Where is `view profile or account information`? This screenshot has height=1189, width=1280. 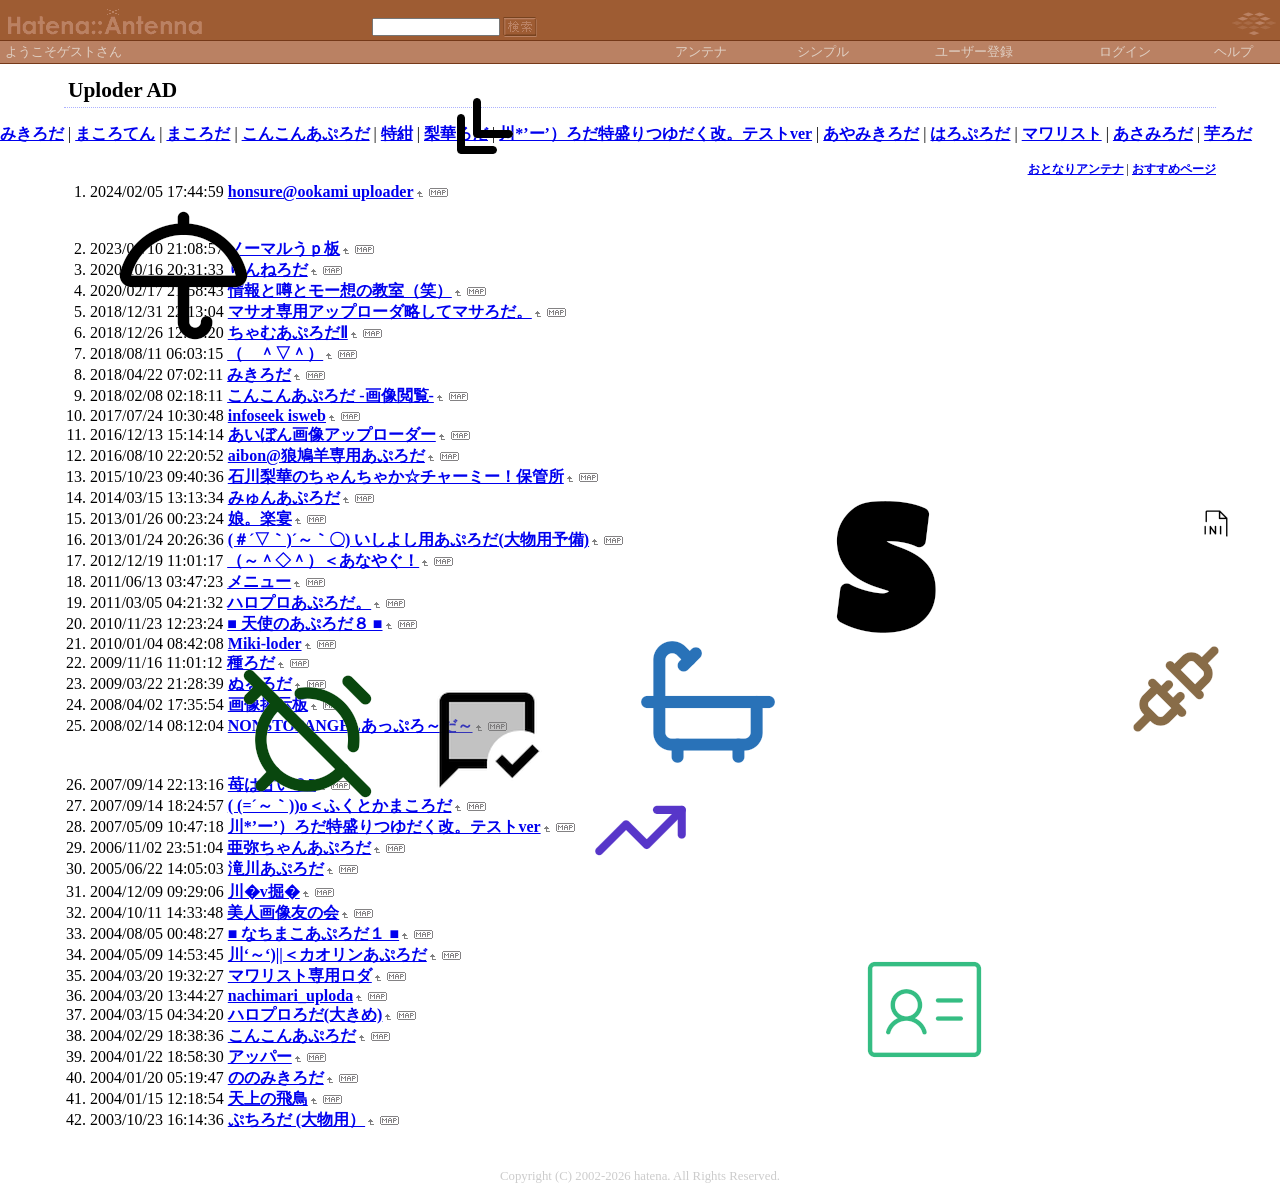
view profile or account information is located at coordinates (924, 1009).